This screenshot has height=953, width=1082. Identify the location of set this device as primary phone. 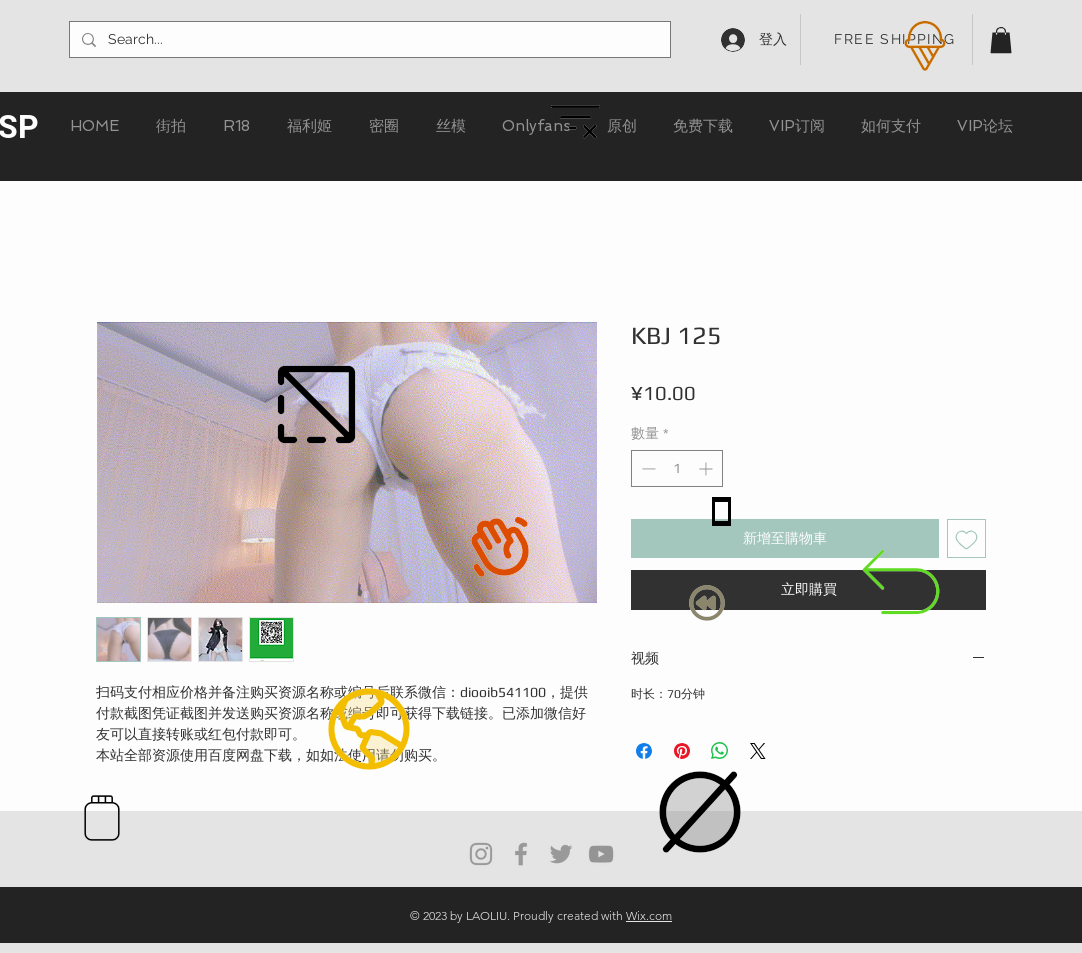
(721, 511).